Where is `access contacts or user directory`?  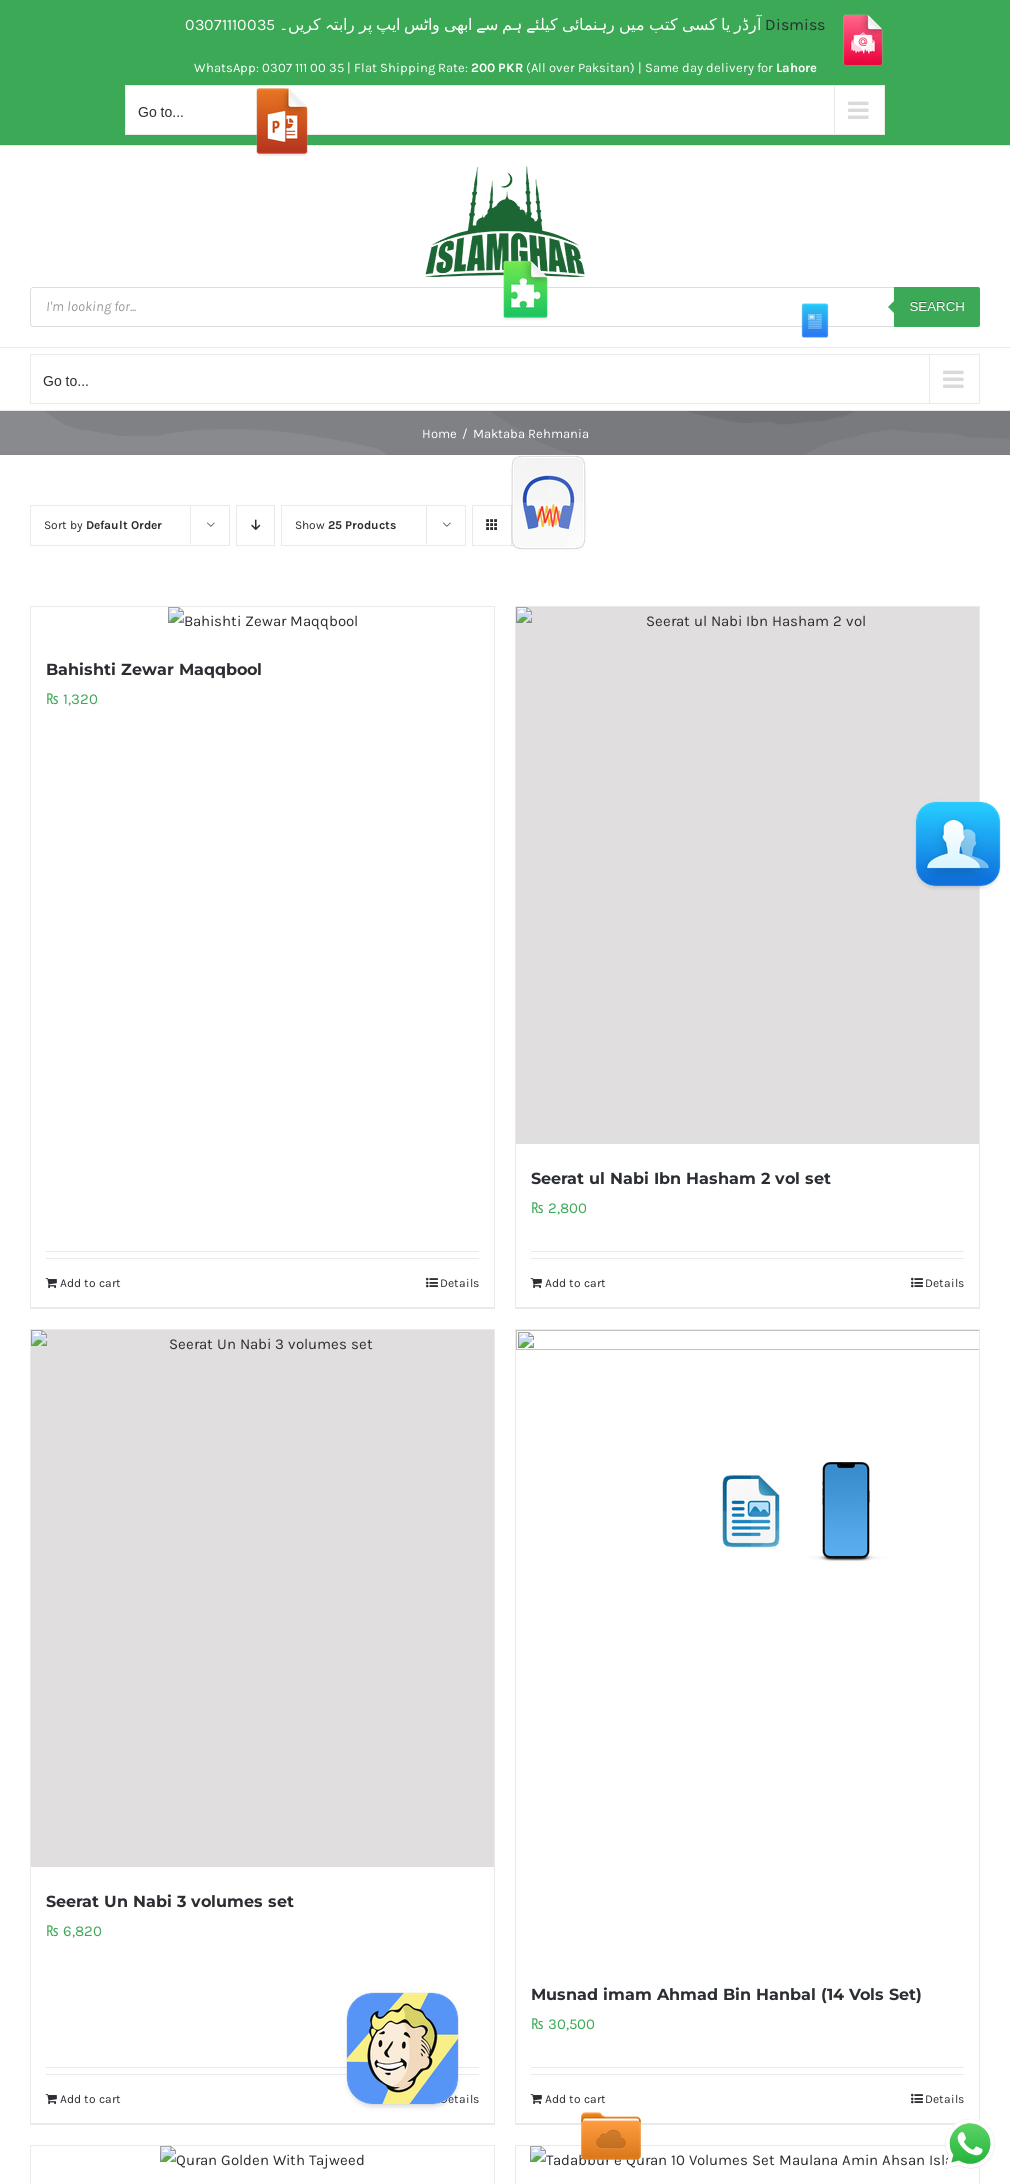 access contacts or user directory is located at coordinates (958, 844).